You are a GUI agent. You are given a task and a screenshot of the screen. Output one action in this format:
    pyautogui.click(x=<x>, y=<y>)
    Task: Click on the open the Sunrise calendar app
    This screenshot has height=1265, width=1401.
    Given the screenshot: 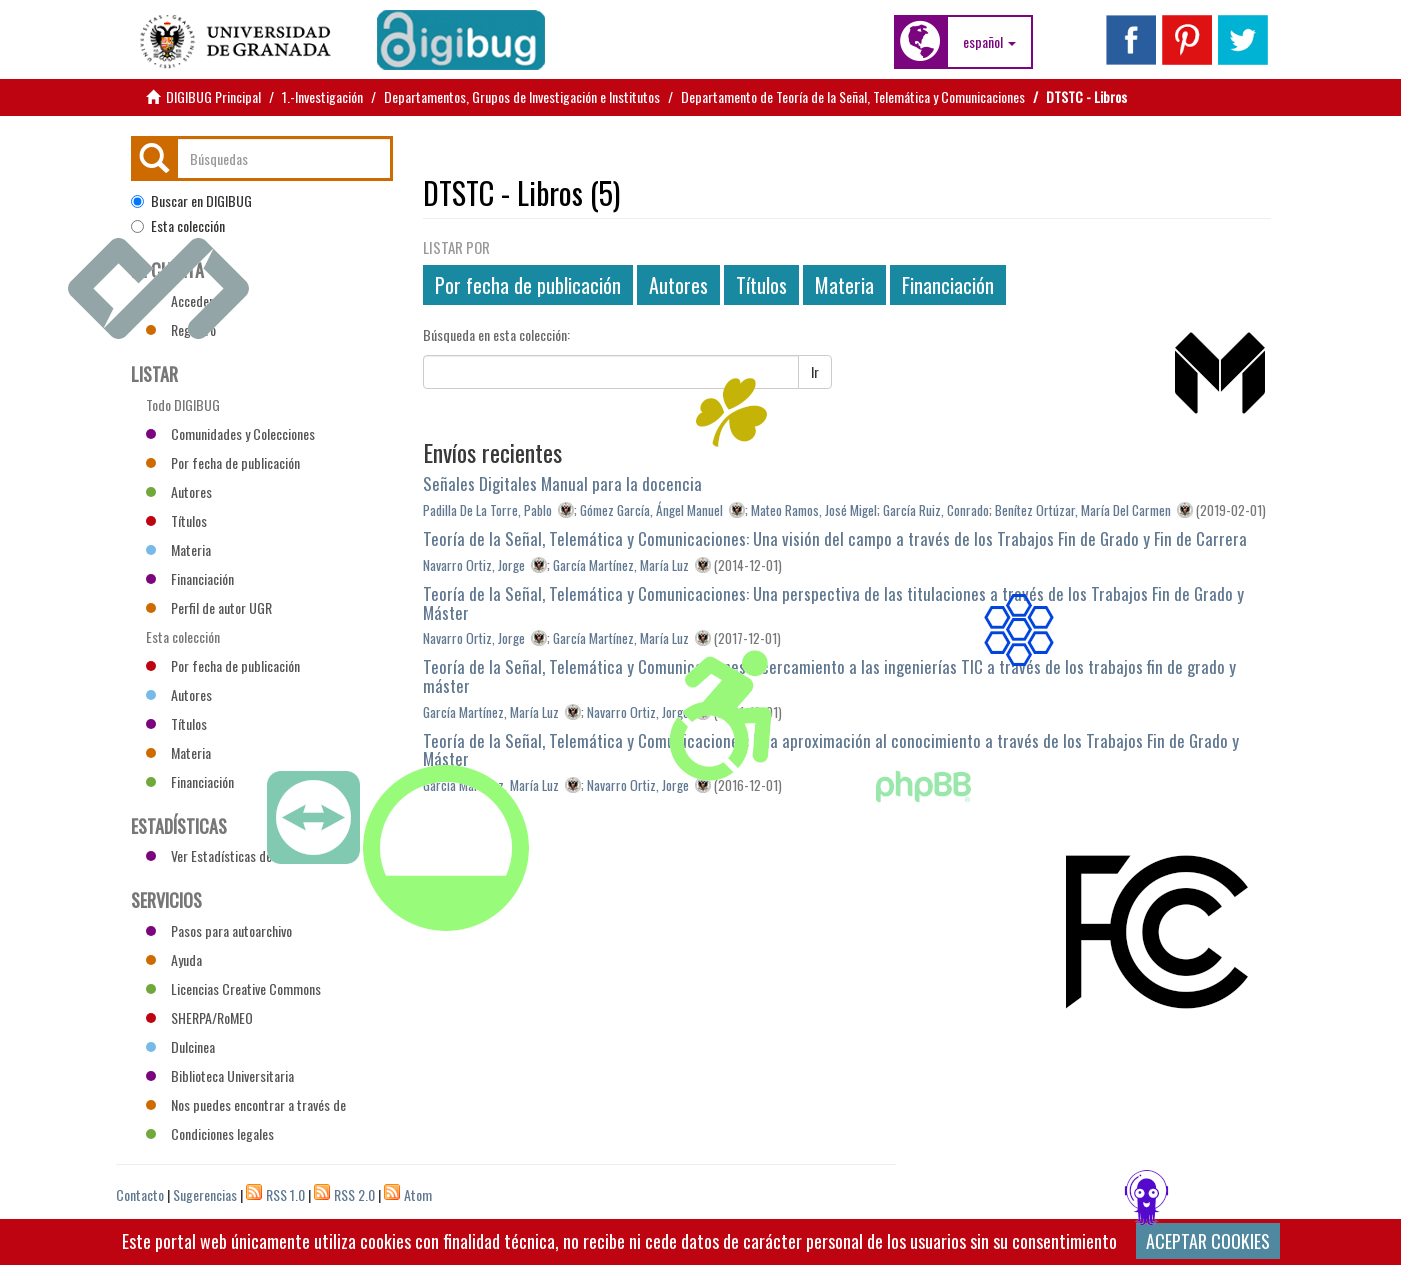 What is the action you would take?
    pyautogui.click(x=446, y=848)
    